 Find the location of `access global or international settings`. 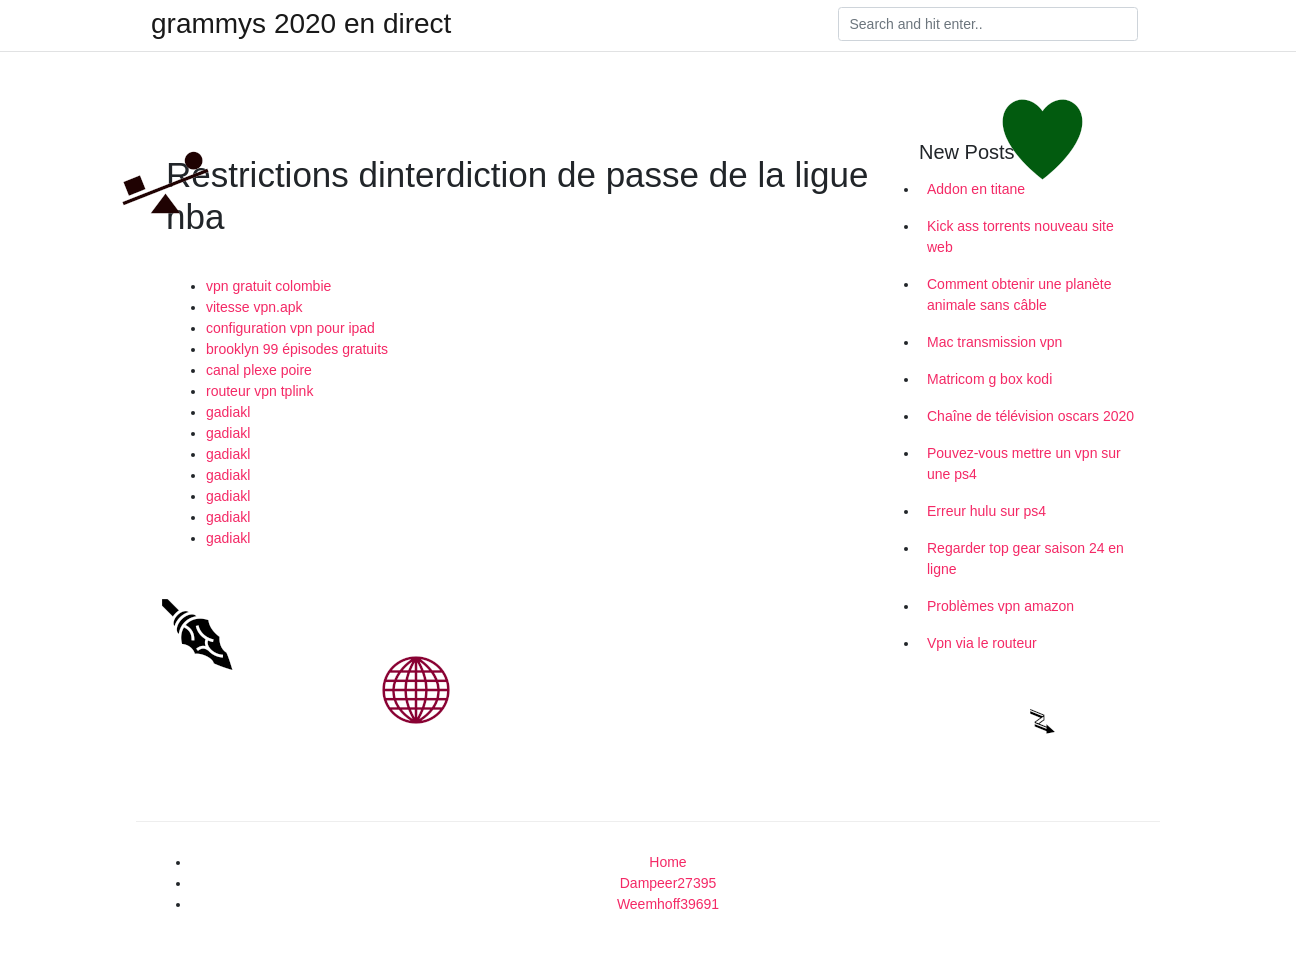

access global or international settings is located at coordinates (416, 690).